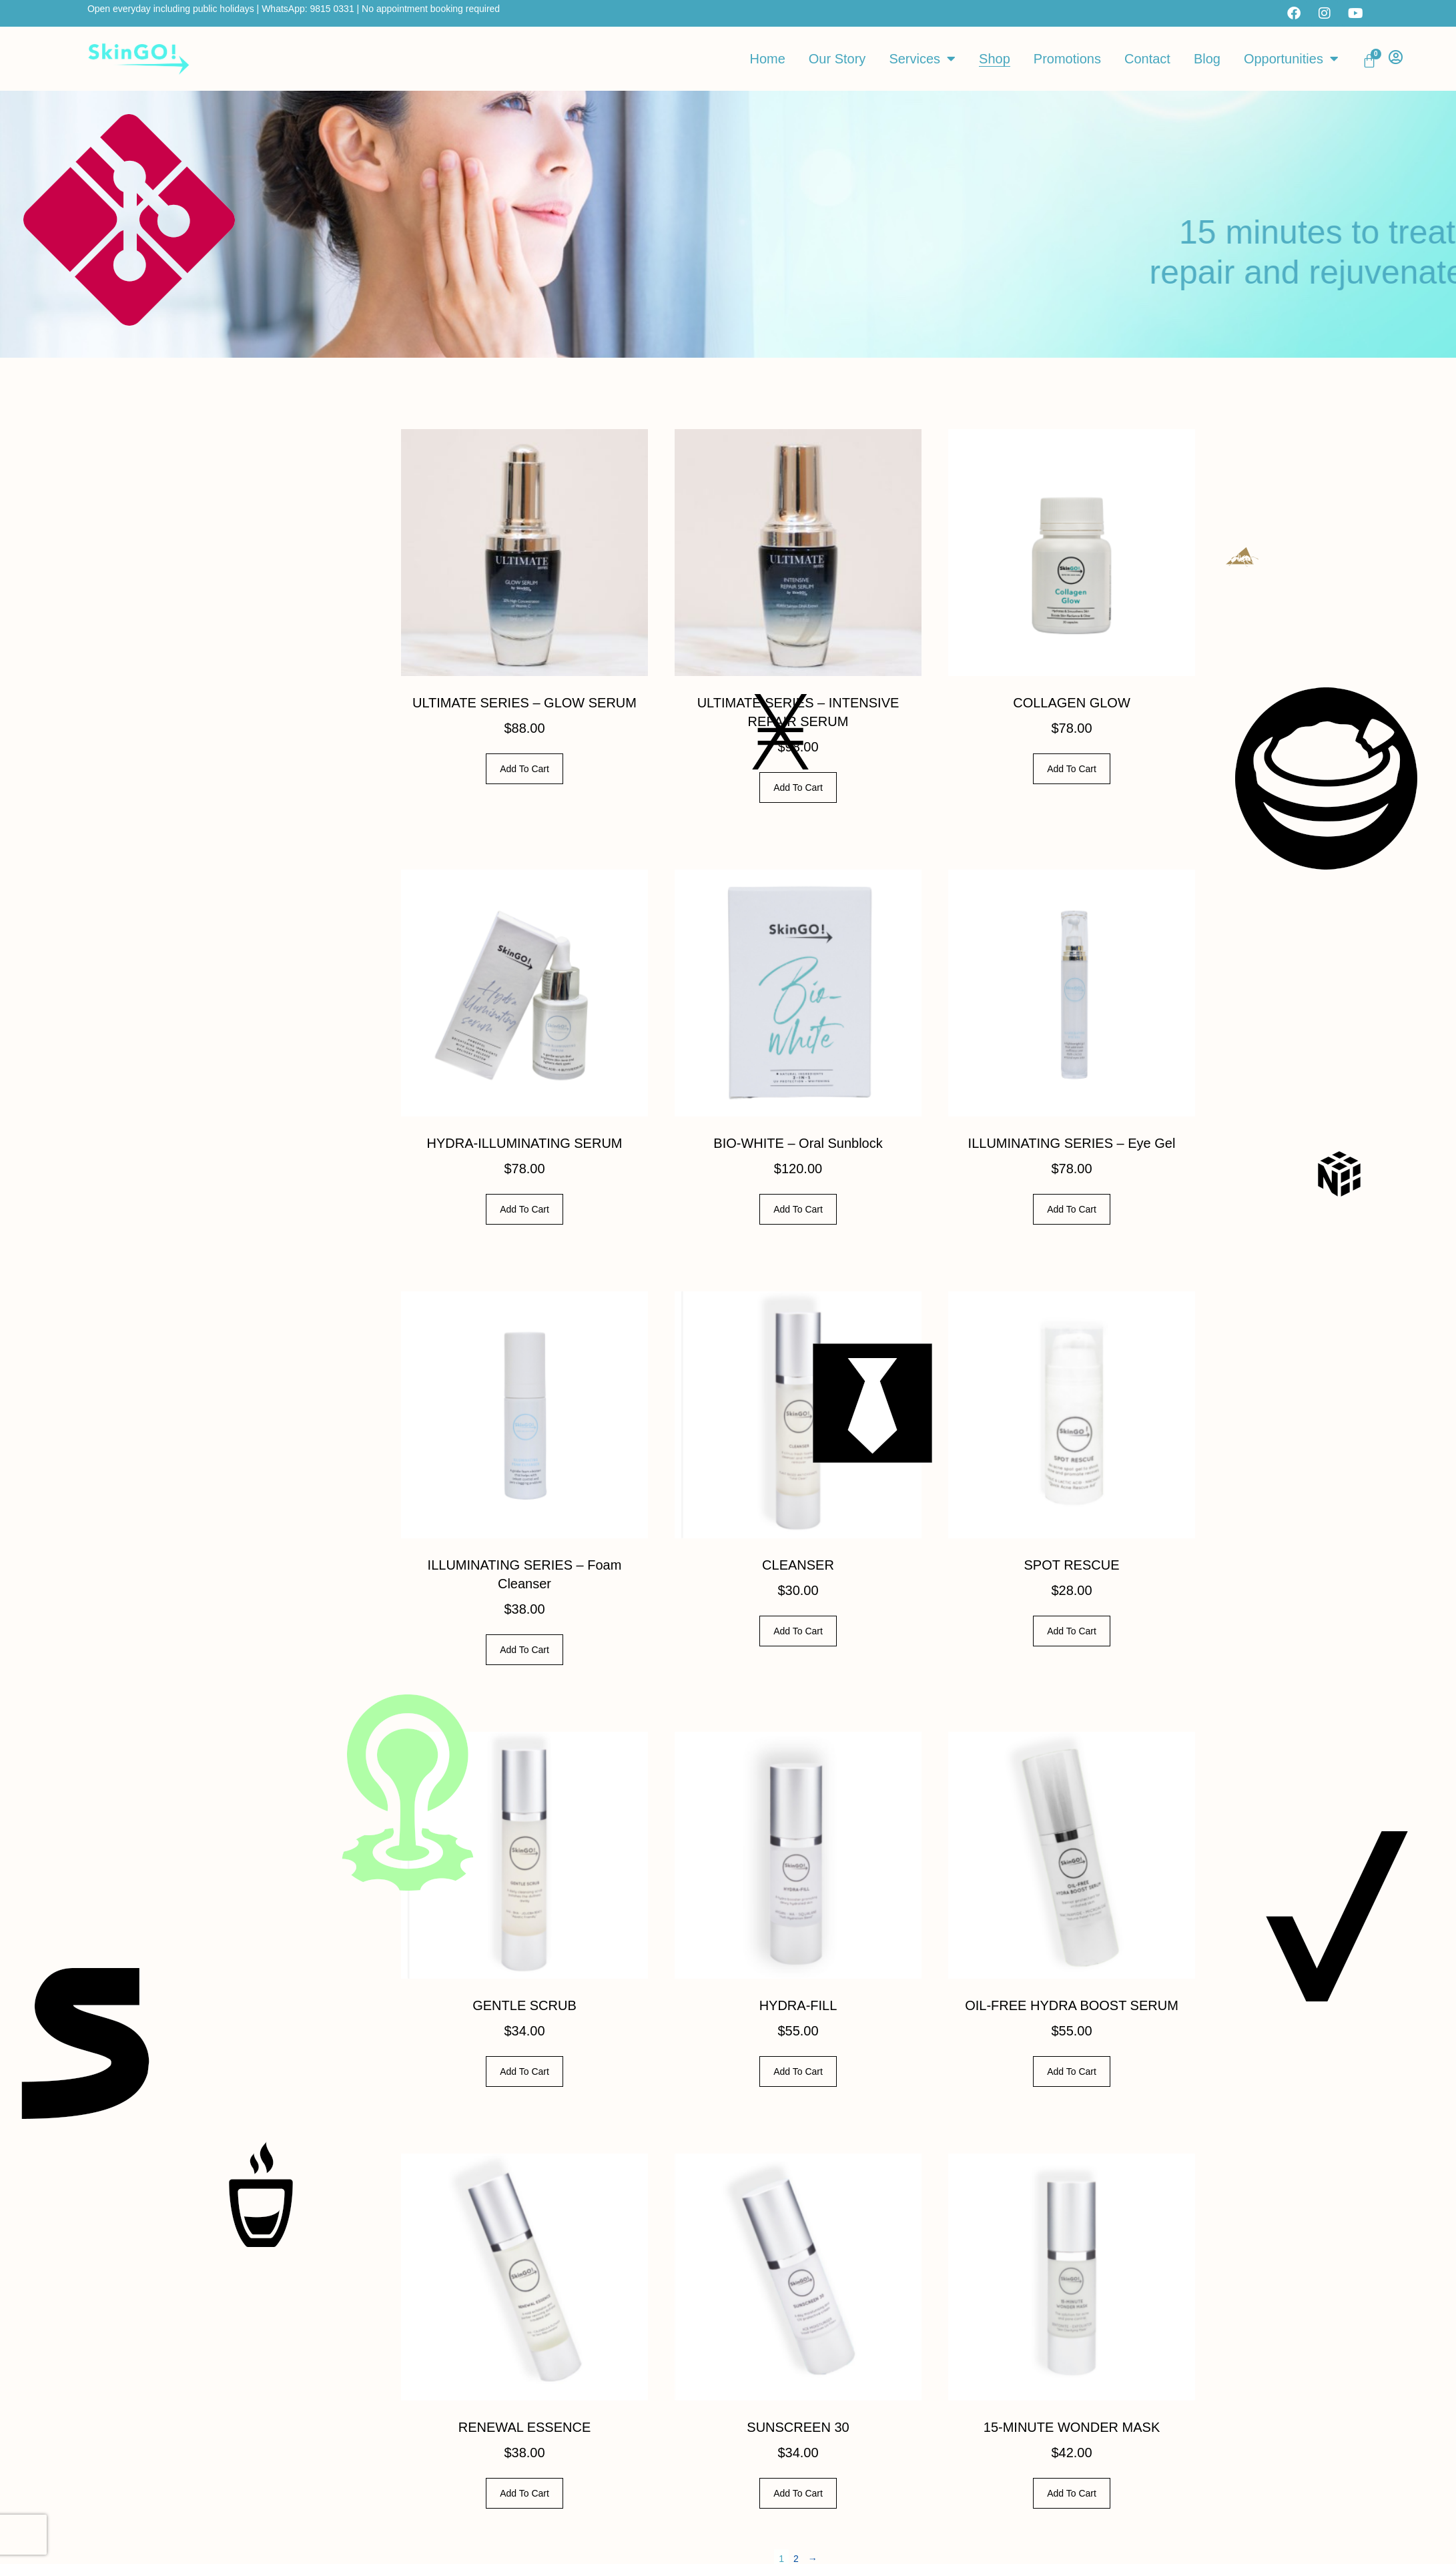 The width and height of the screenshot is (1456, 2564). What do you see at coordinates (780, 731) in the screenshot?
I see `nano cryptocurrency logo` at bounding box center [780, 731].